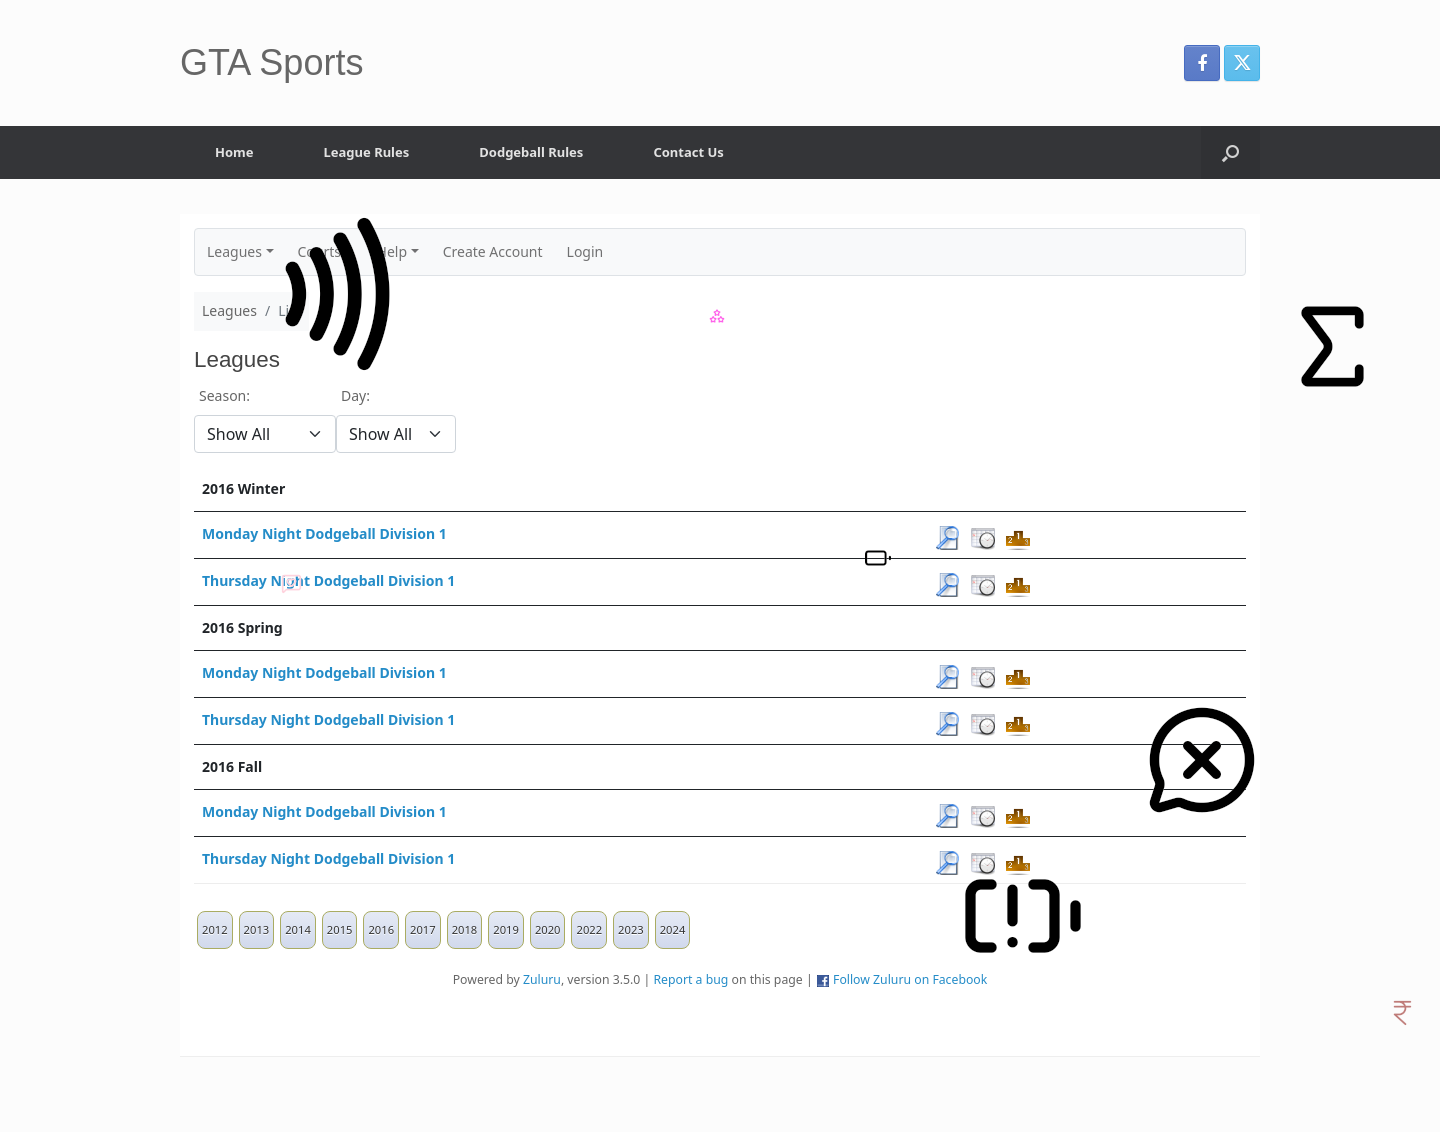  What do you see at coordinates (291, 583) in the screenshot?
I see `send a like or love reaction in chat` at bounding box center [291, 583].